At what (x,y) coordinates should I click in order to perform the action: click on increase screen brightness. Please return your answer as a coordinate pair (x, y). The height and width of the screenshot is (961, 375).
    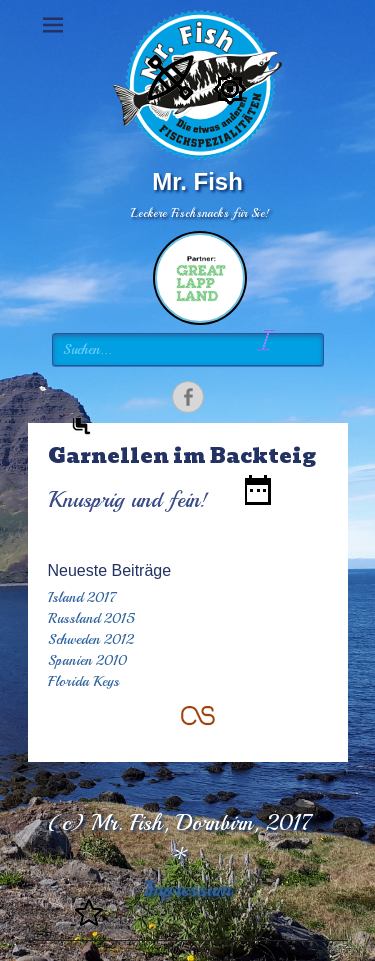
    Looking at the image, I should click on (230, 89).